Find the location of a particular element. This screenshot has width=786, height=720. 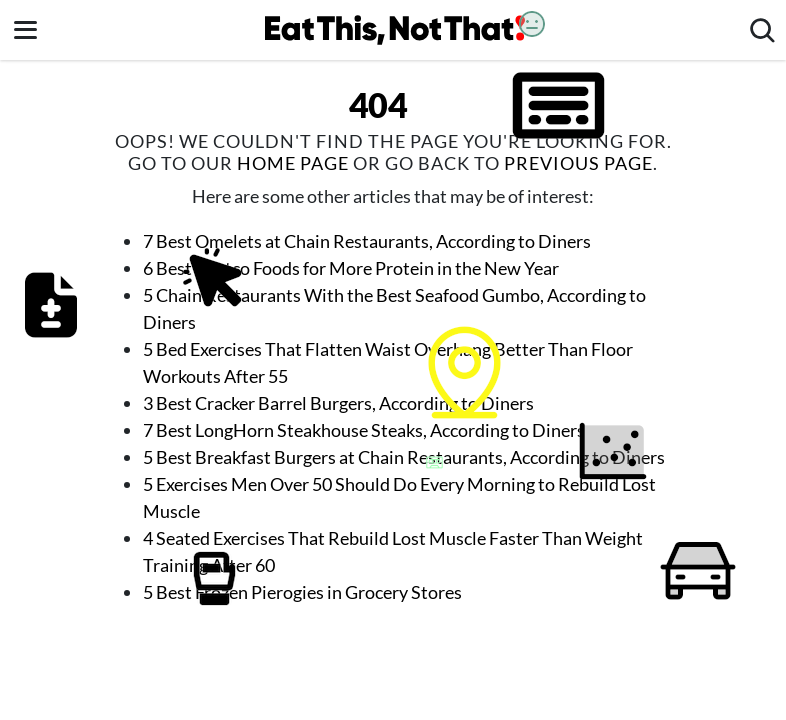

access audio recordings or voice memos is located at coordinates (434, 462).